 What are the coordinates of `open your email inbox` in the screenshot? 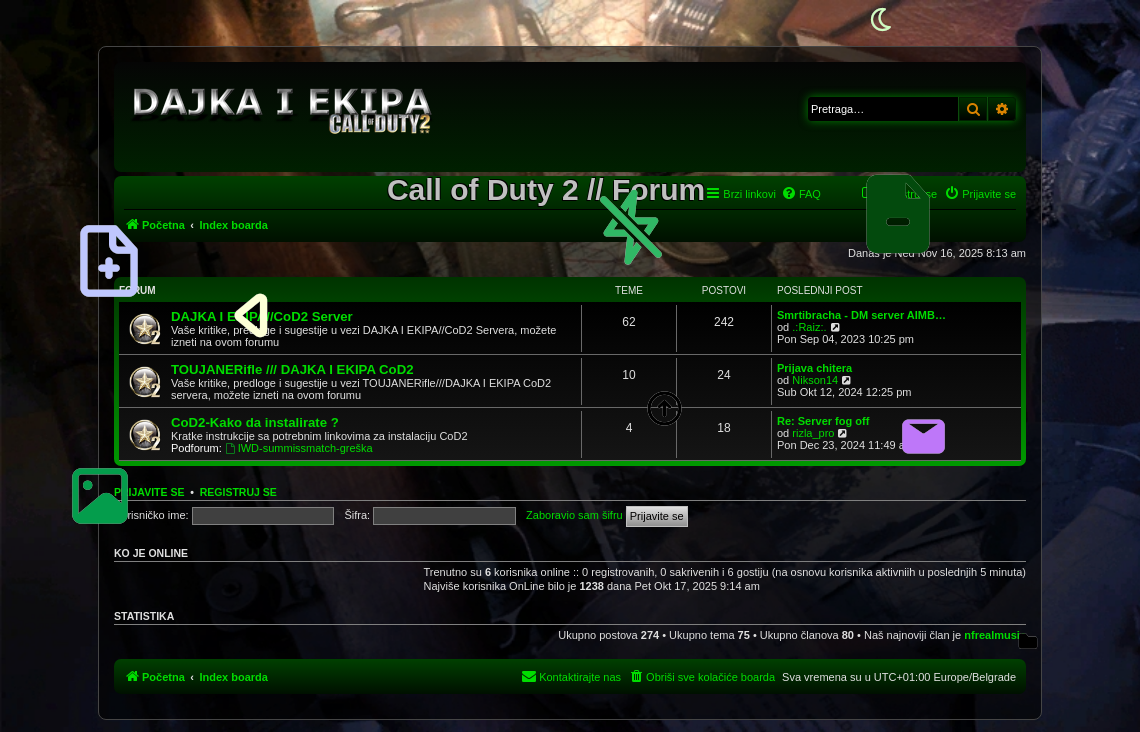 It's located at (923, 436).